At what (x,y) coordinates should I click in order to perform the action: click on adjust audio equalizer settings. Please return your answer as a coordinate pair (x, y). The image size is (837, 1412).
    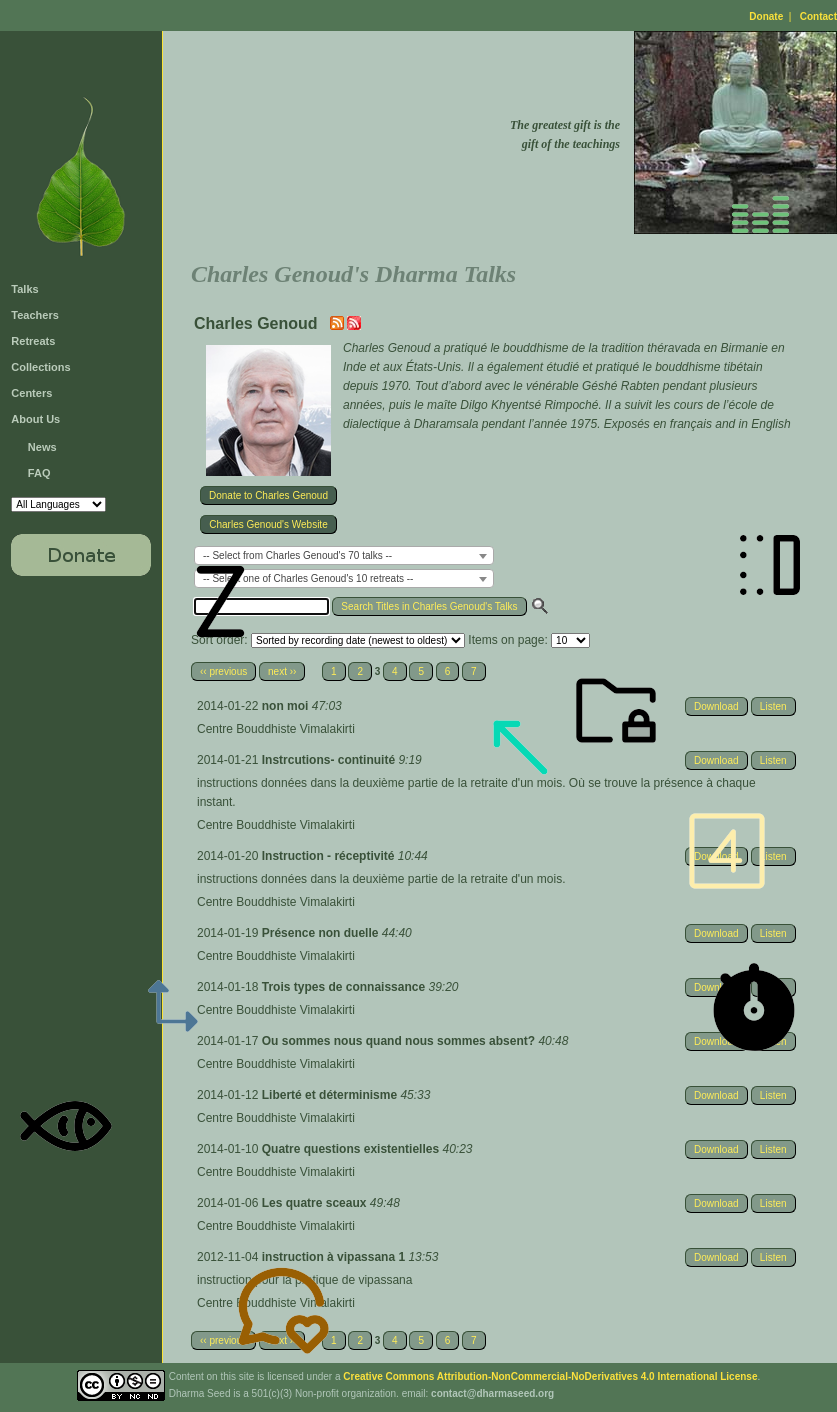
    Looking at the image, I should click on (760, 214).